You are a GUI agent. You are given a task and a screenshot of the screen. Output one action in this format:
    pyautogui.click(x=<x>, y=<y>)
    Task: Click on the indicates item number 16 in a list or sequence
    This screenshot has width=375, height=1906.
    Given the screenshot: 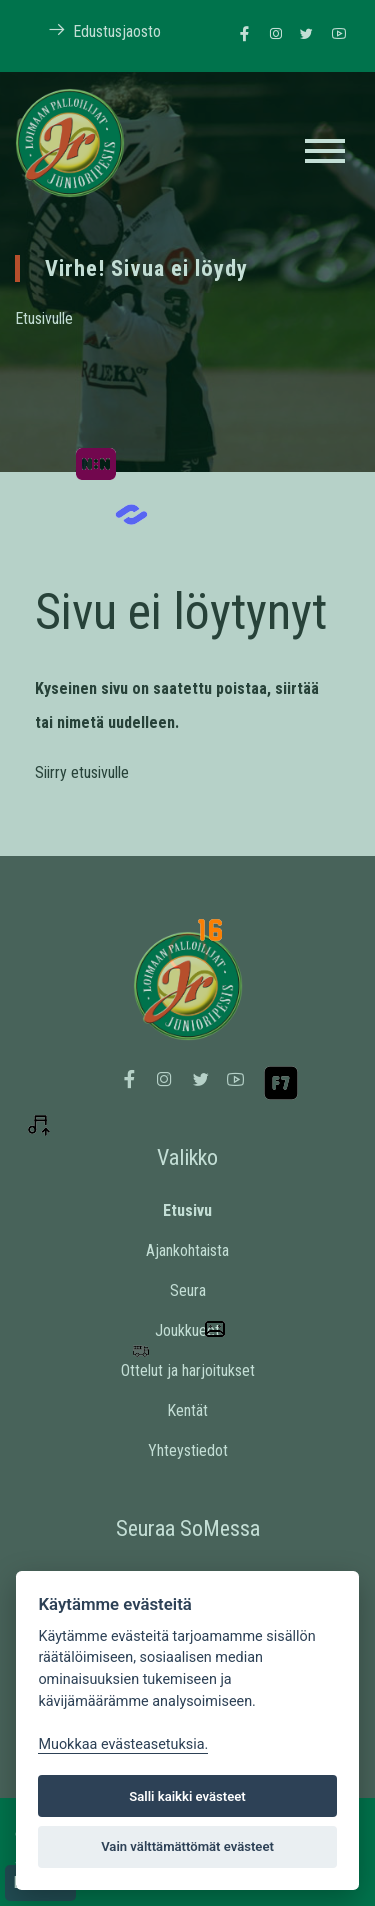 What is the action you would take?
    pyautogui.click(x=209, y=930)
    